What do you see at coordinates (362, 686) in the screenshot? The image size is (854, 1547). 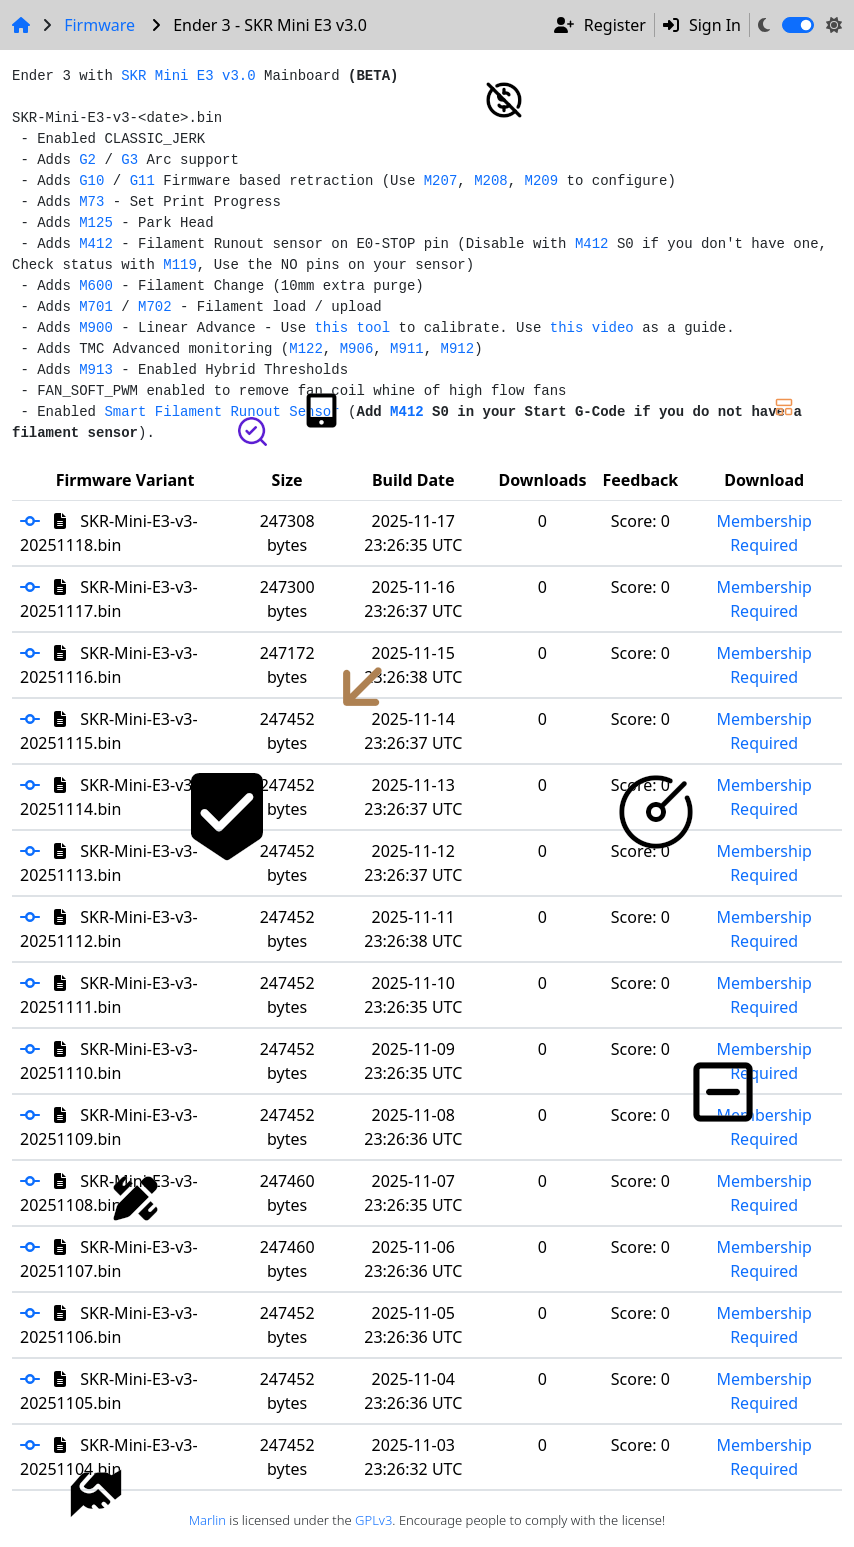 I see `navigate to previous or lower-left content` at bounding box center [362, 686].